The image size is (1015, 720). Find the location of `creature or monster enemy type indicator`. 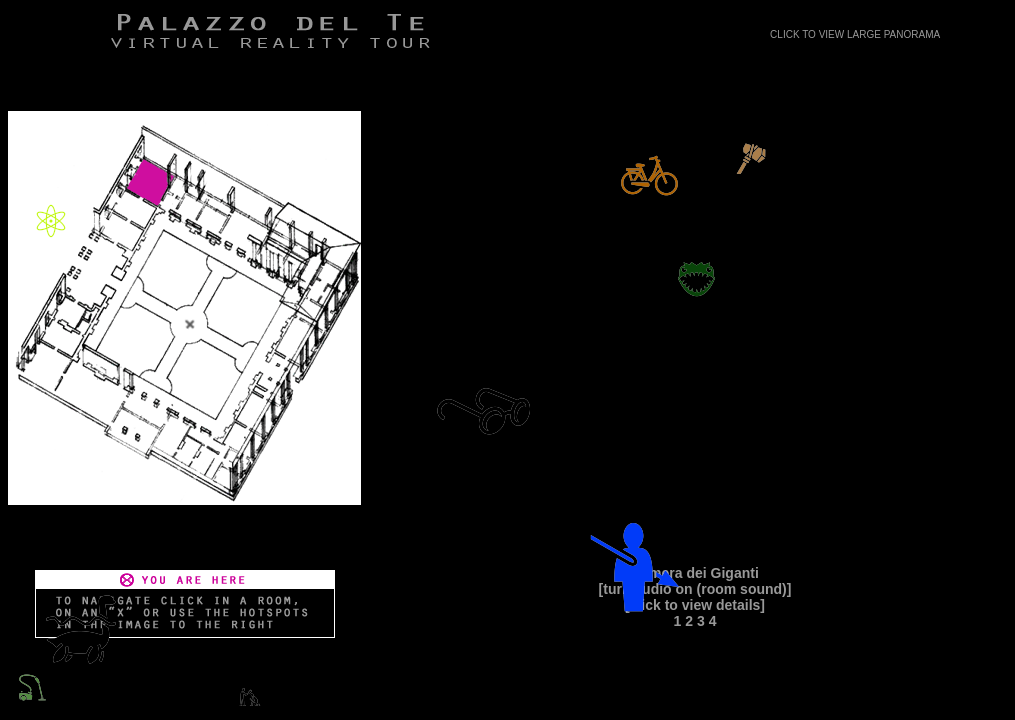

creature or monster enemy type indicator is located at coordinates (696, 278).